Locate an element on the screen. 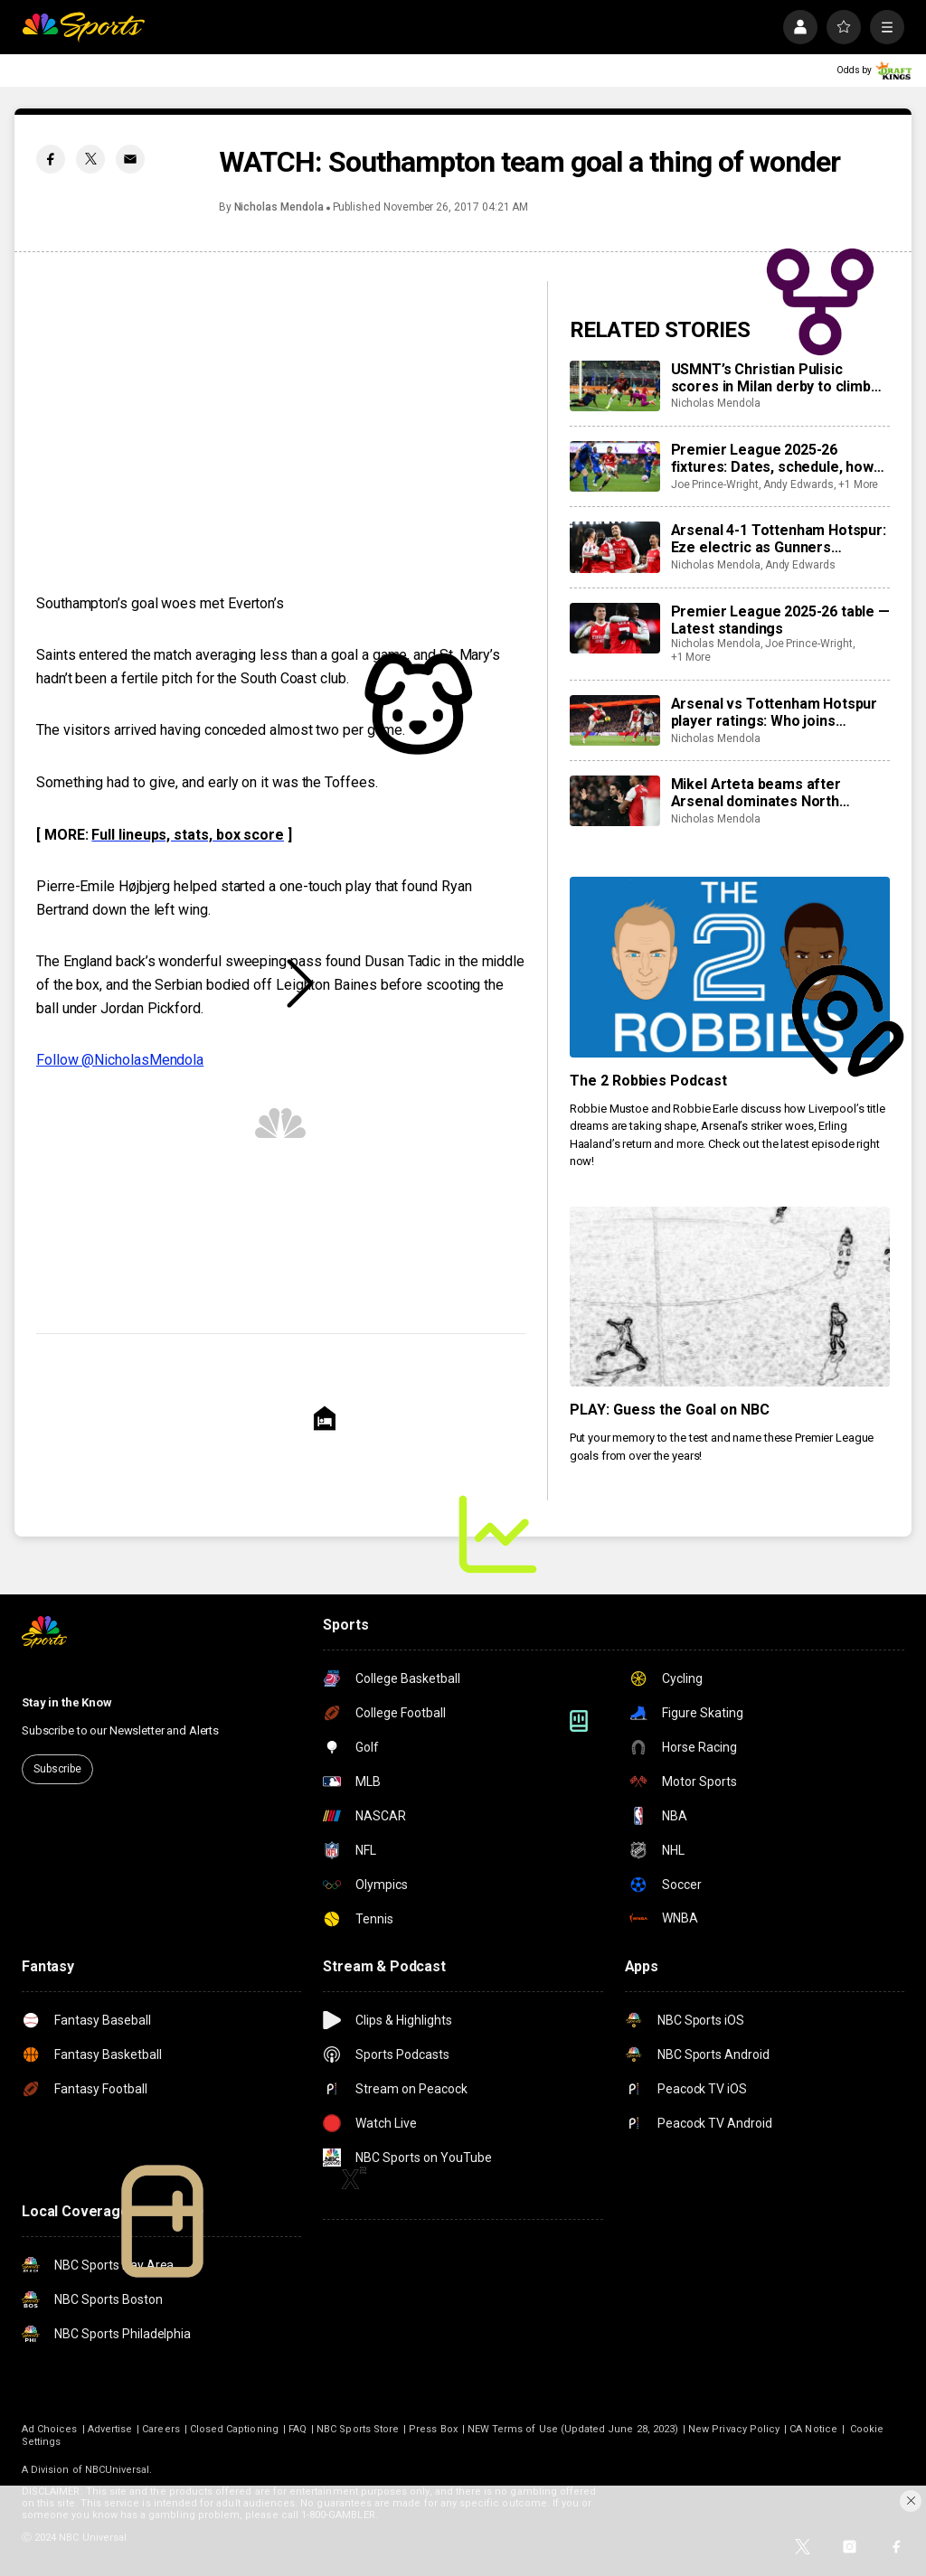  view analytics and trends is located at coordinates (497, 1534).